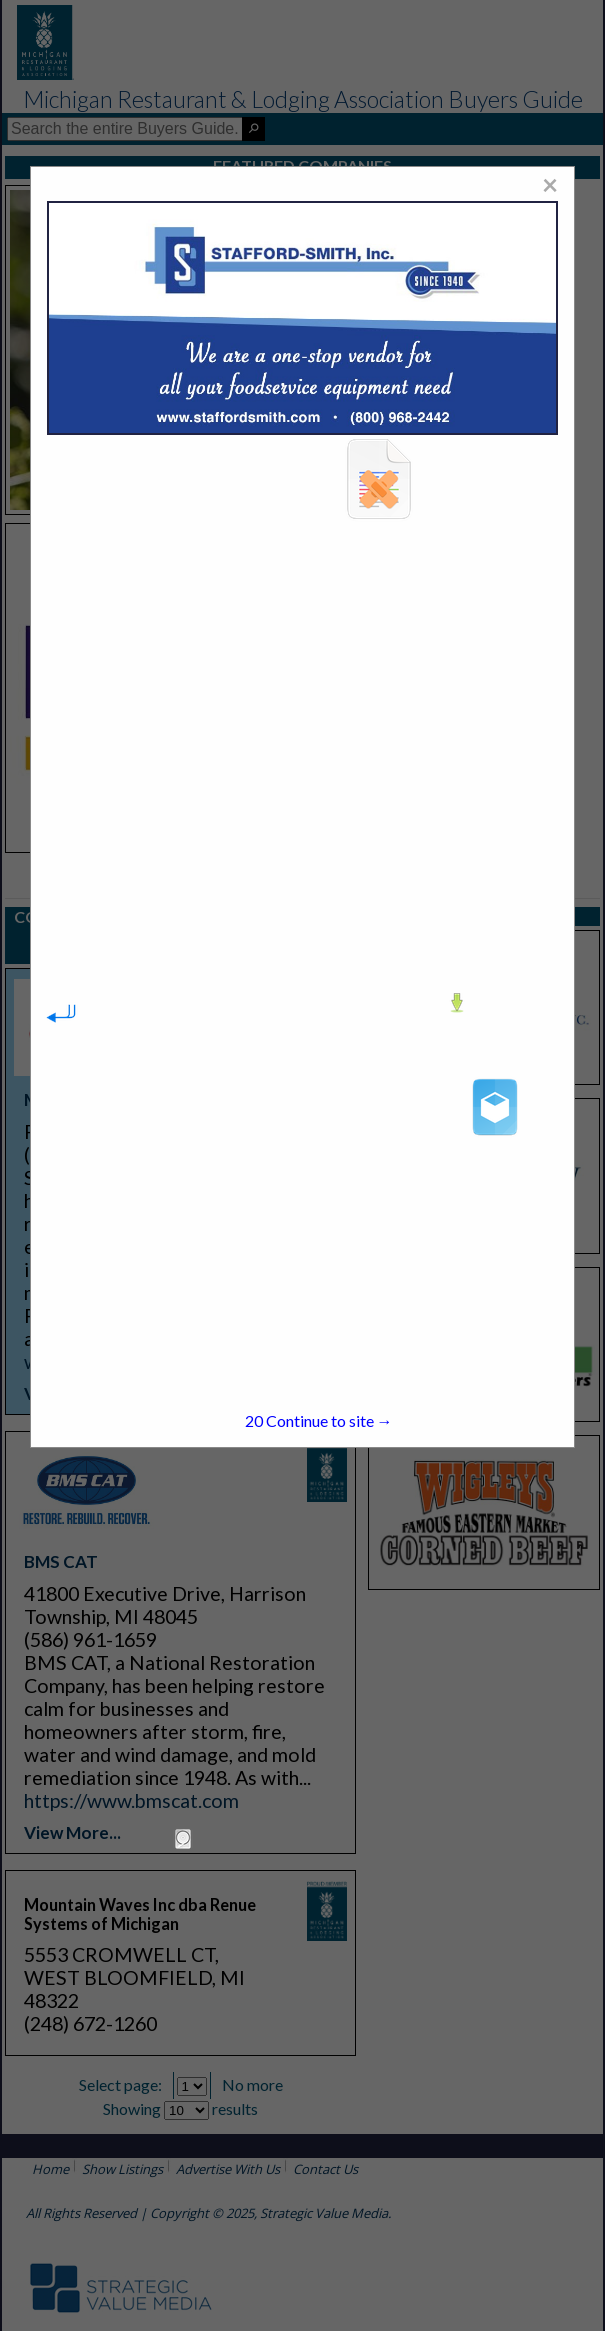 This screenshot has width=605, height=2331. What do you see at coordinates (60, 1013) in the screenshot?
I see `reply to all recipients of an email` at bounding box center [60, 1013].